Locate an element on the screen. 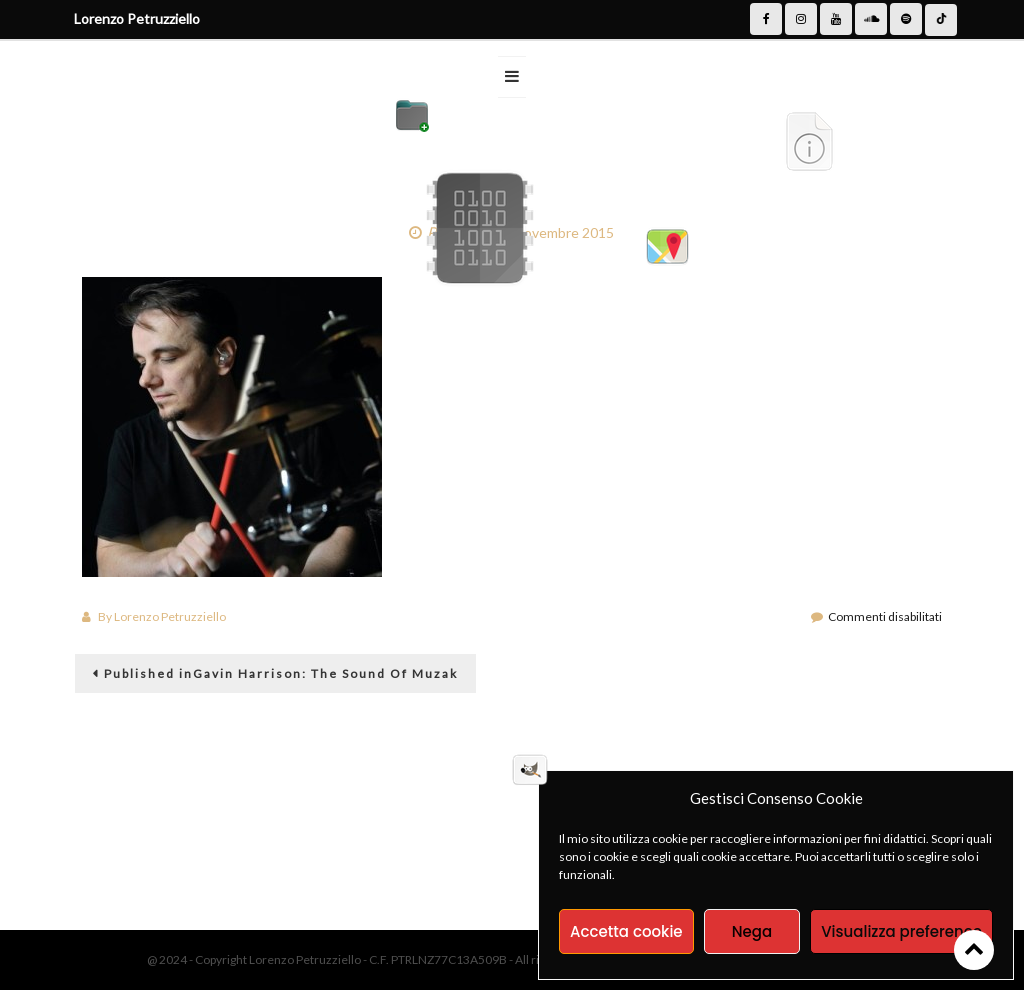  a readme or documentation file is located at coordinates (809, 141).